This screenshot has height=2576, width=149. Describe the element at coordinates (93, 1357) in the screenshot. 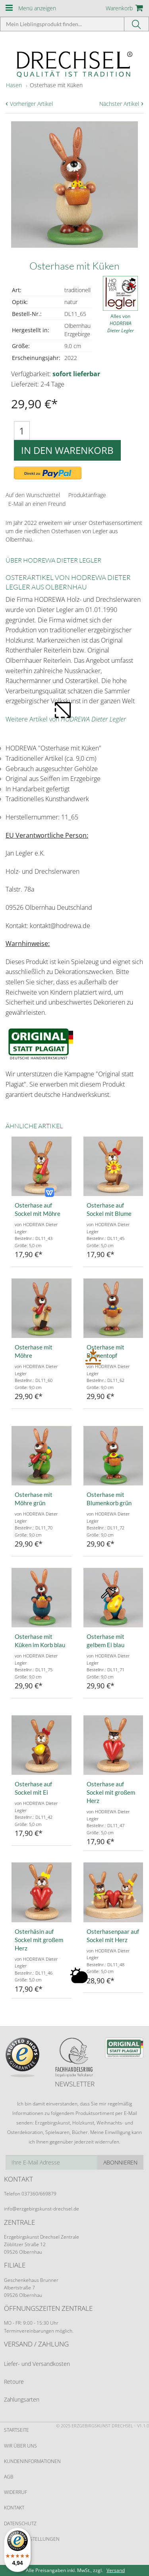

I see `set display to evening or night mode` at that location.